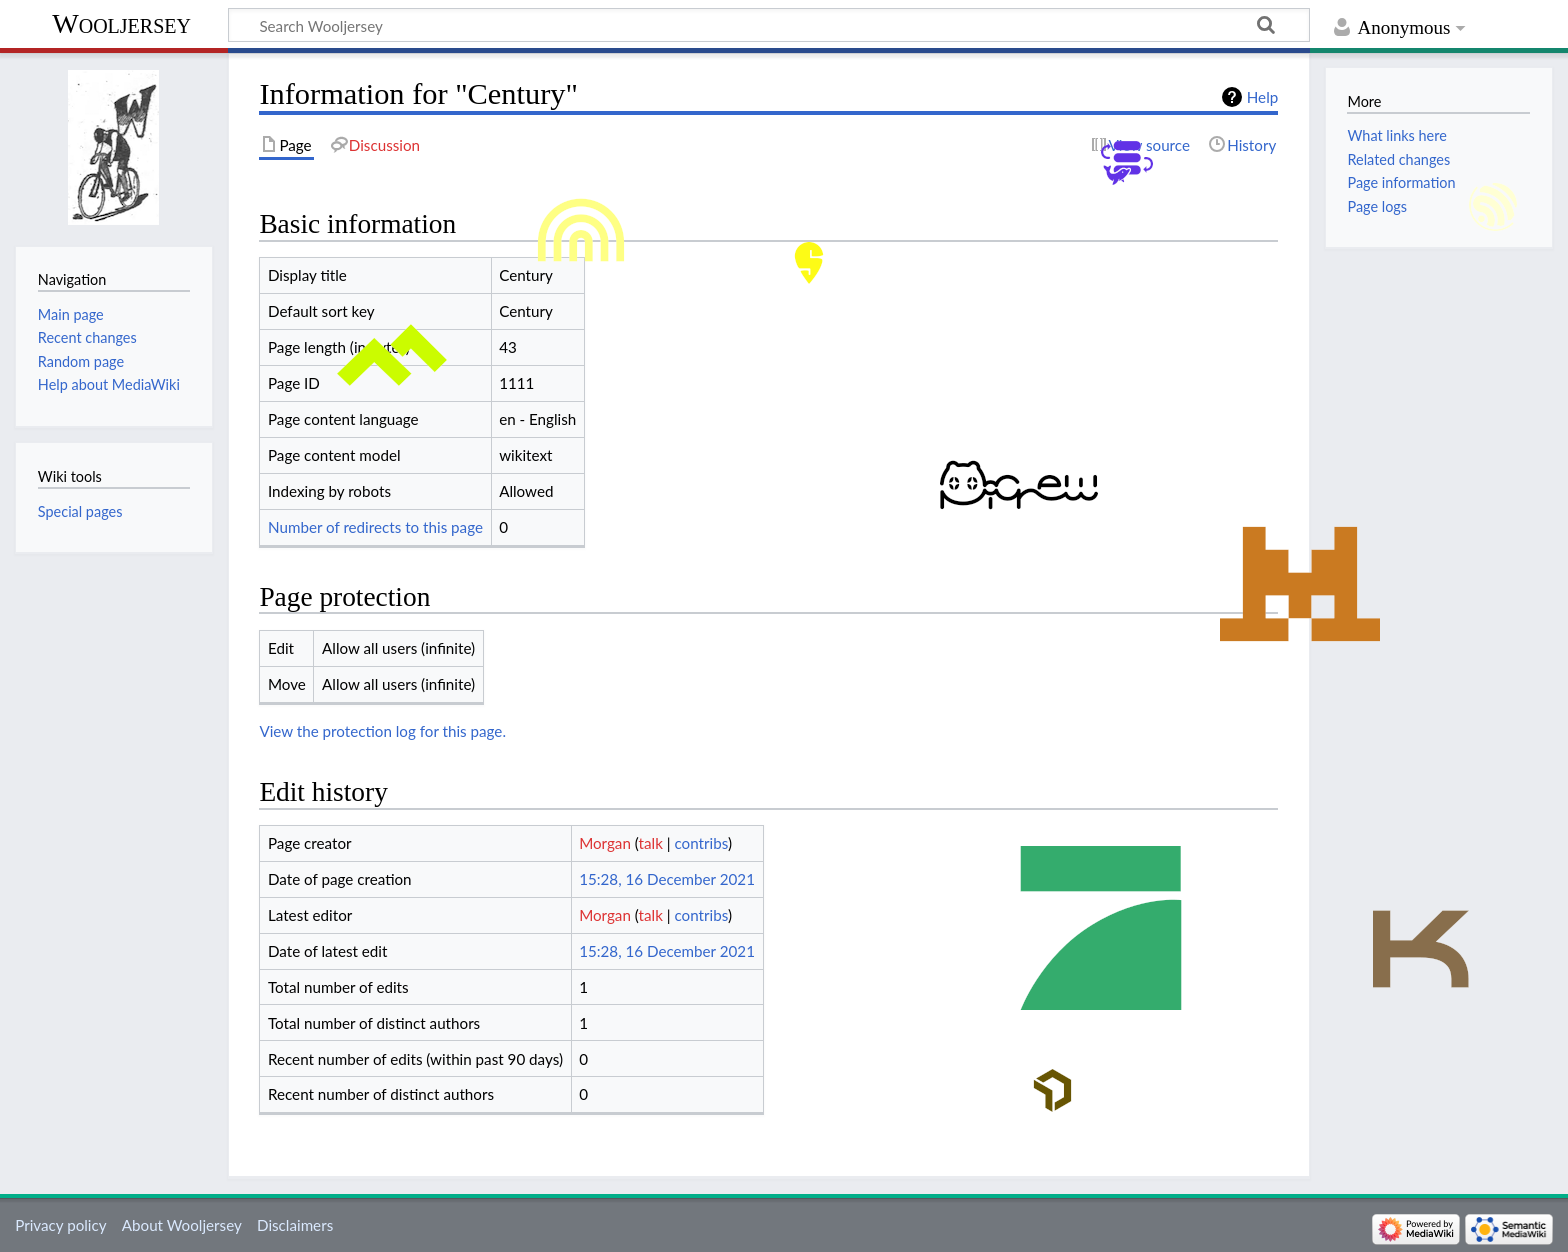 Image resolution: width=1568 pixels, height=1252 pixels. Describe the element at coordinates (809, 263) in the screenshot. I see `open the Swiggy food delivery app` at that location.